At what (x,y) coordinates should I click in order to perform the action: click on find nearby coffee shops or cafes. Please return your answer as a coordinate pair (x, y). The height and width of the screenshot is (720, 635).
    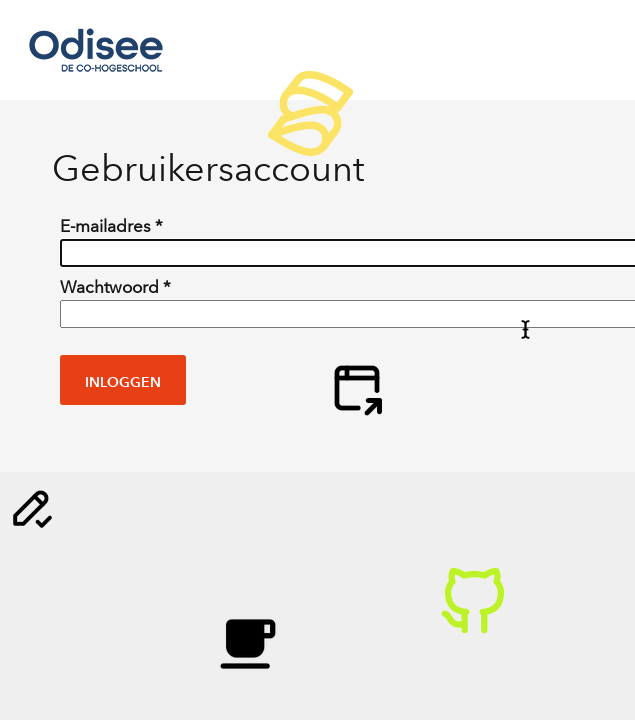
    Looking at the image, I should click on (248, 644).